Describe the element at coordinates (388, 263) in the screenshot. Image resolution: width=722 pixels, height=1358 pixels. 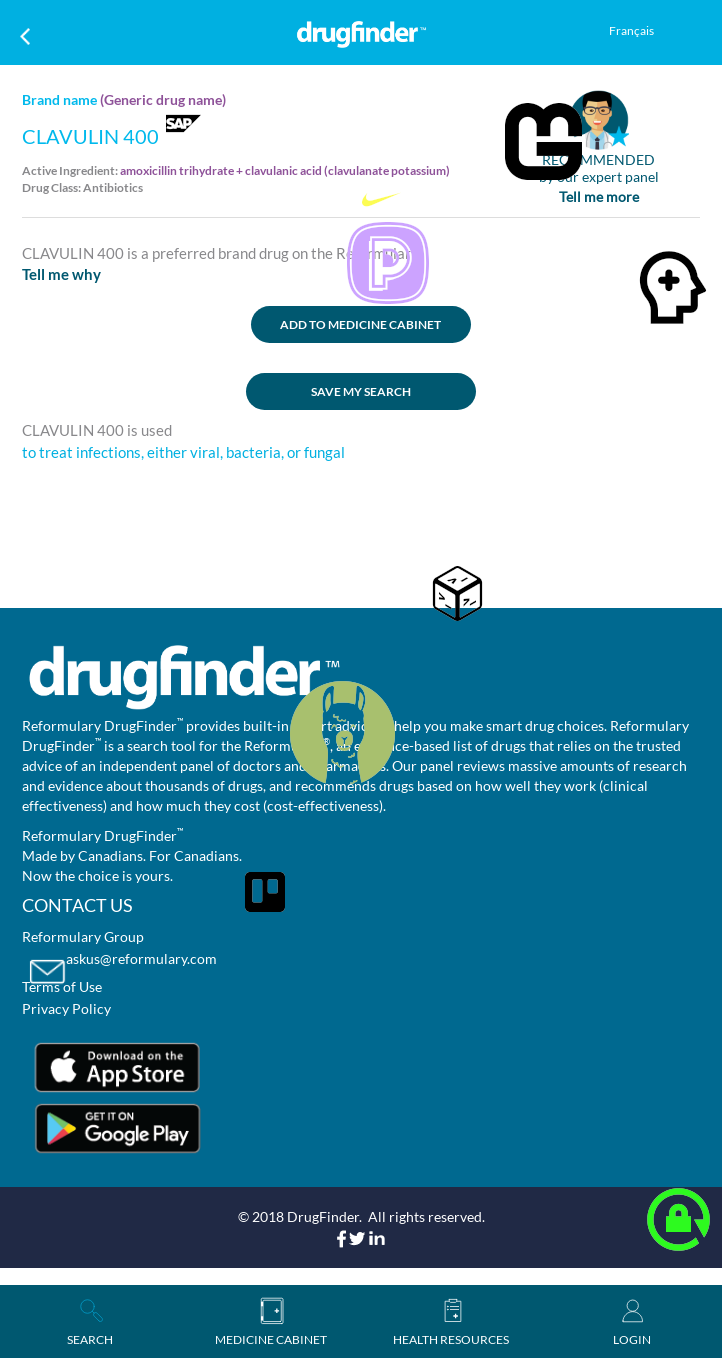
I see `open peerlist profile or app` at that location.